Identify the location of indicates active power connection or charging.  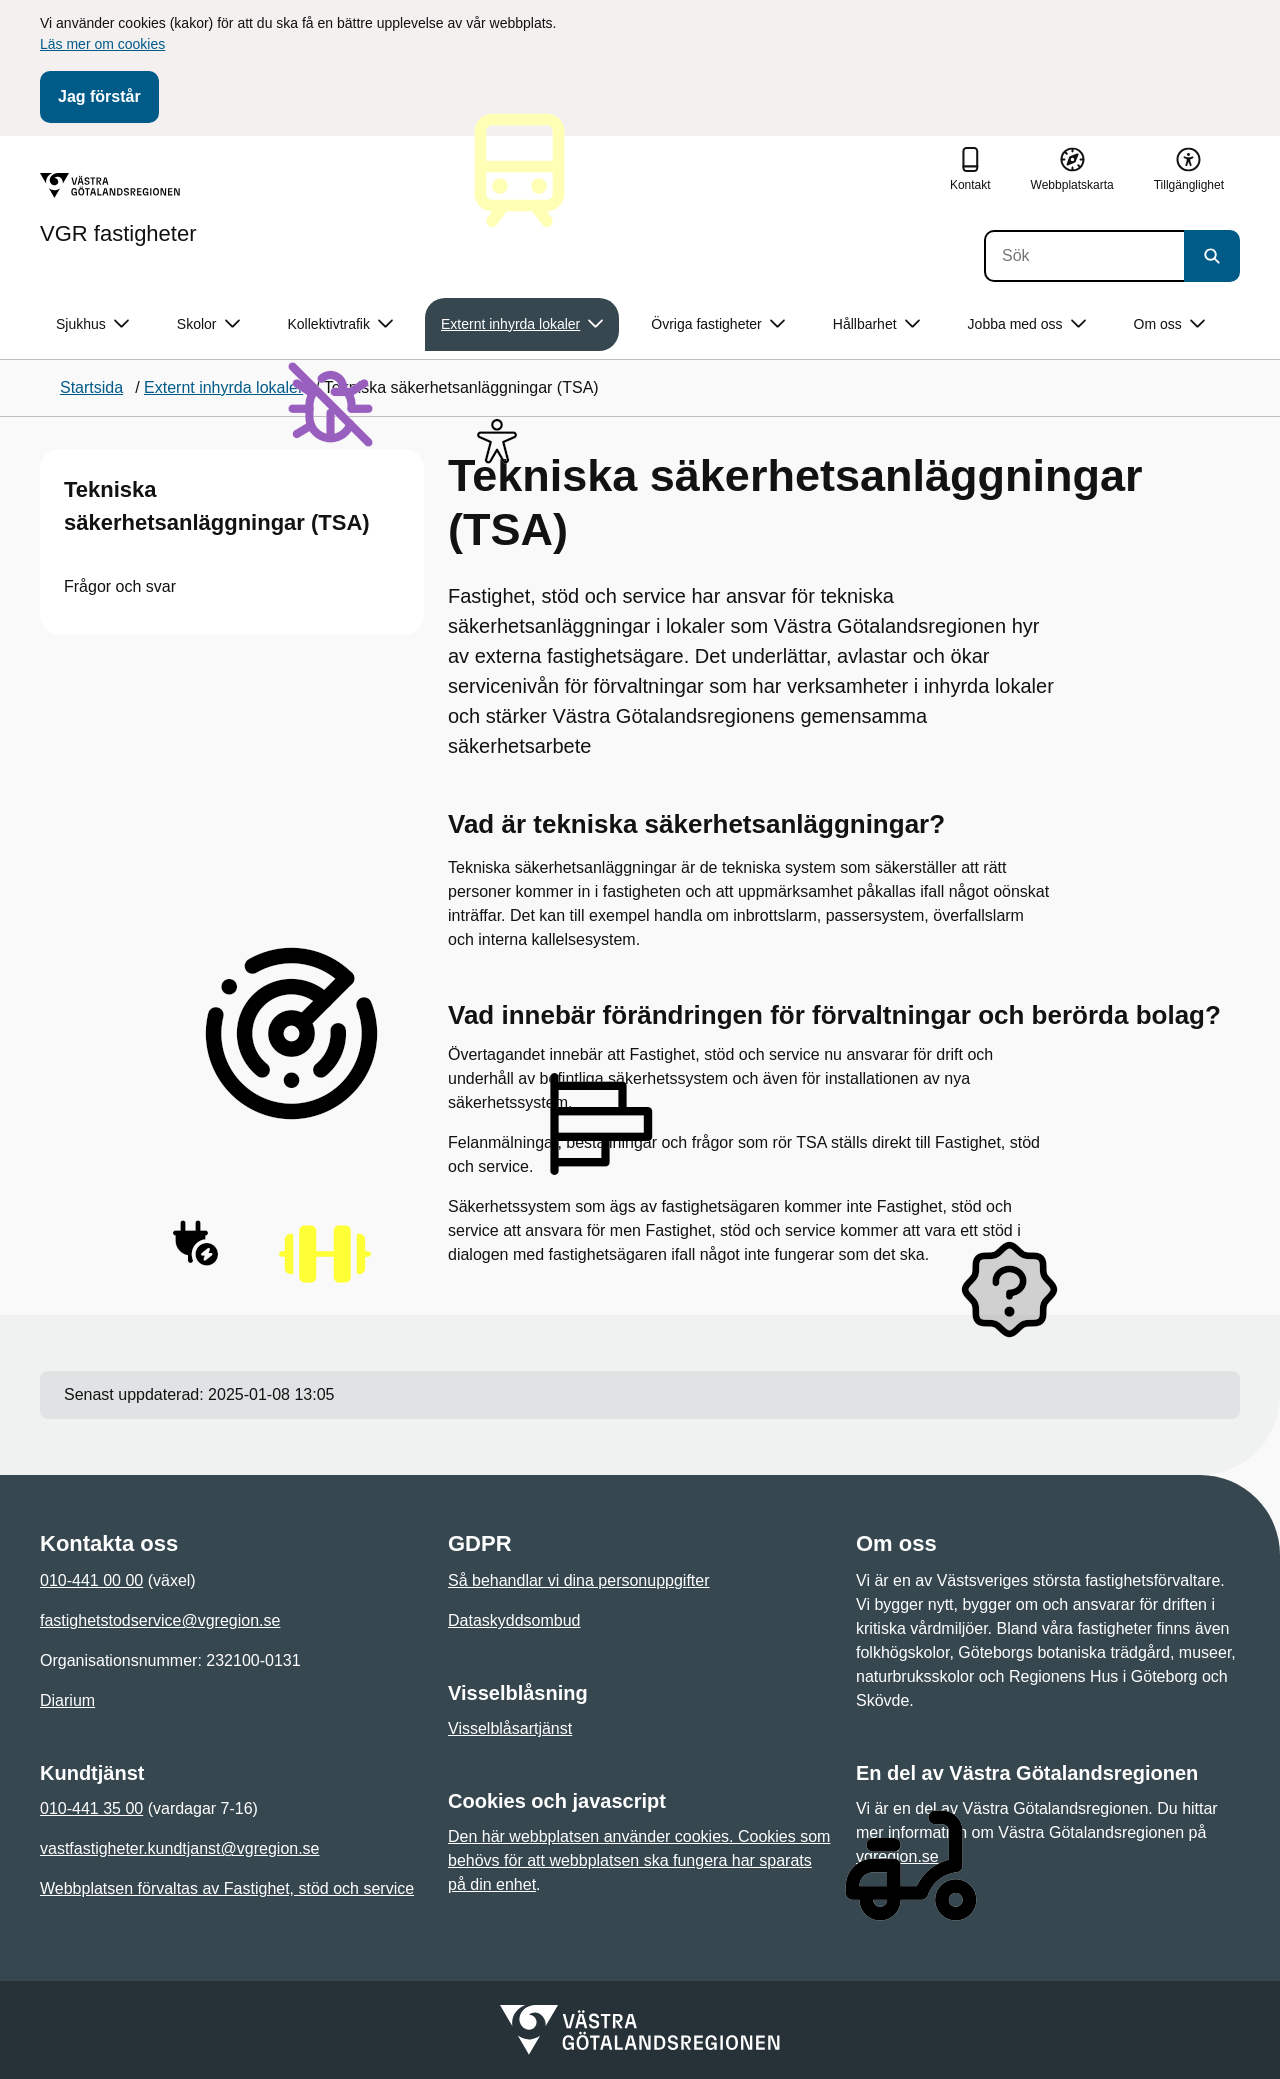
(193, 1243).